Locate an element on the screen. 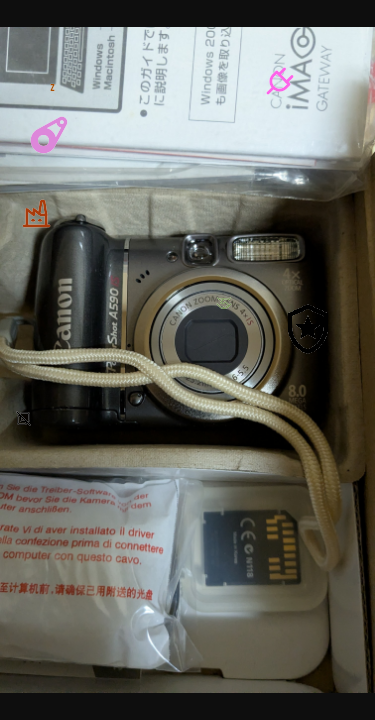 The height and width of the screenshot is (720, 375). view or manage digital assets is located at coordinates (49, 135).